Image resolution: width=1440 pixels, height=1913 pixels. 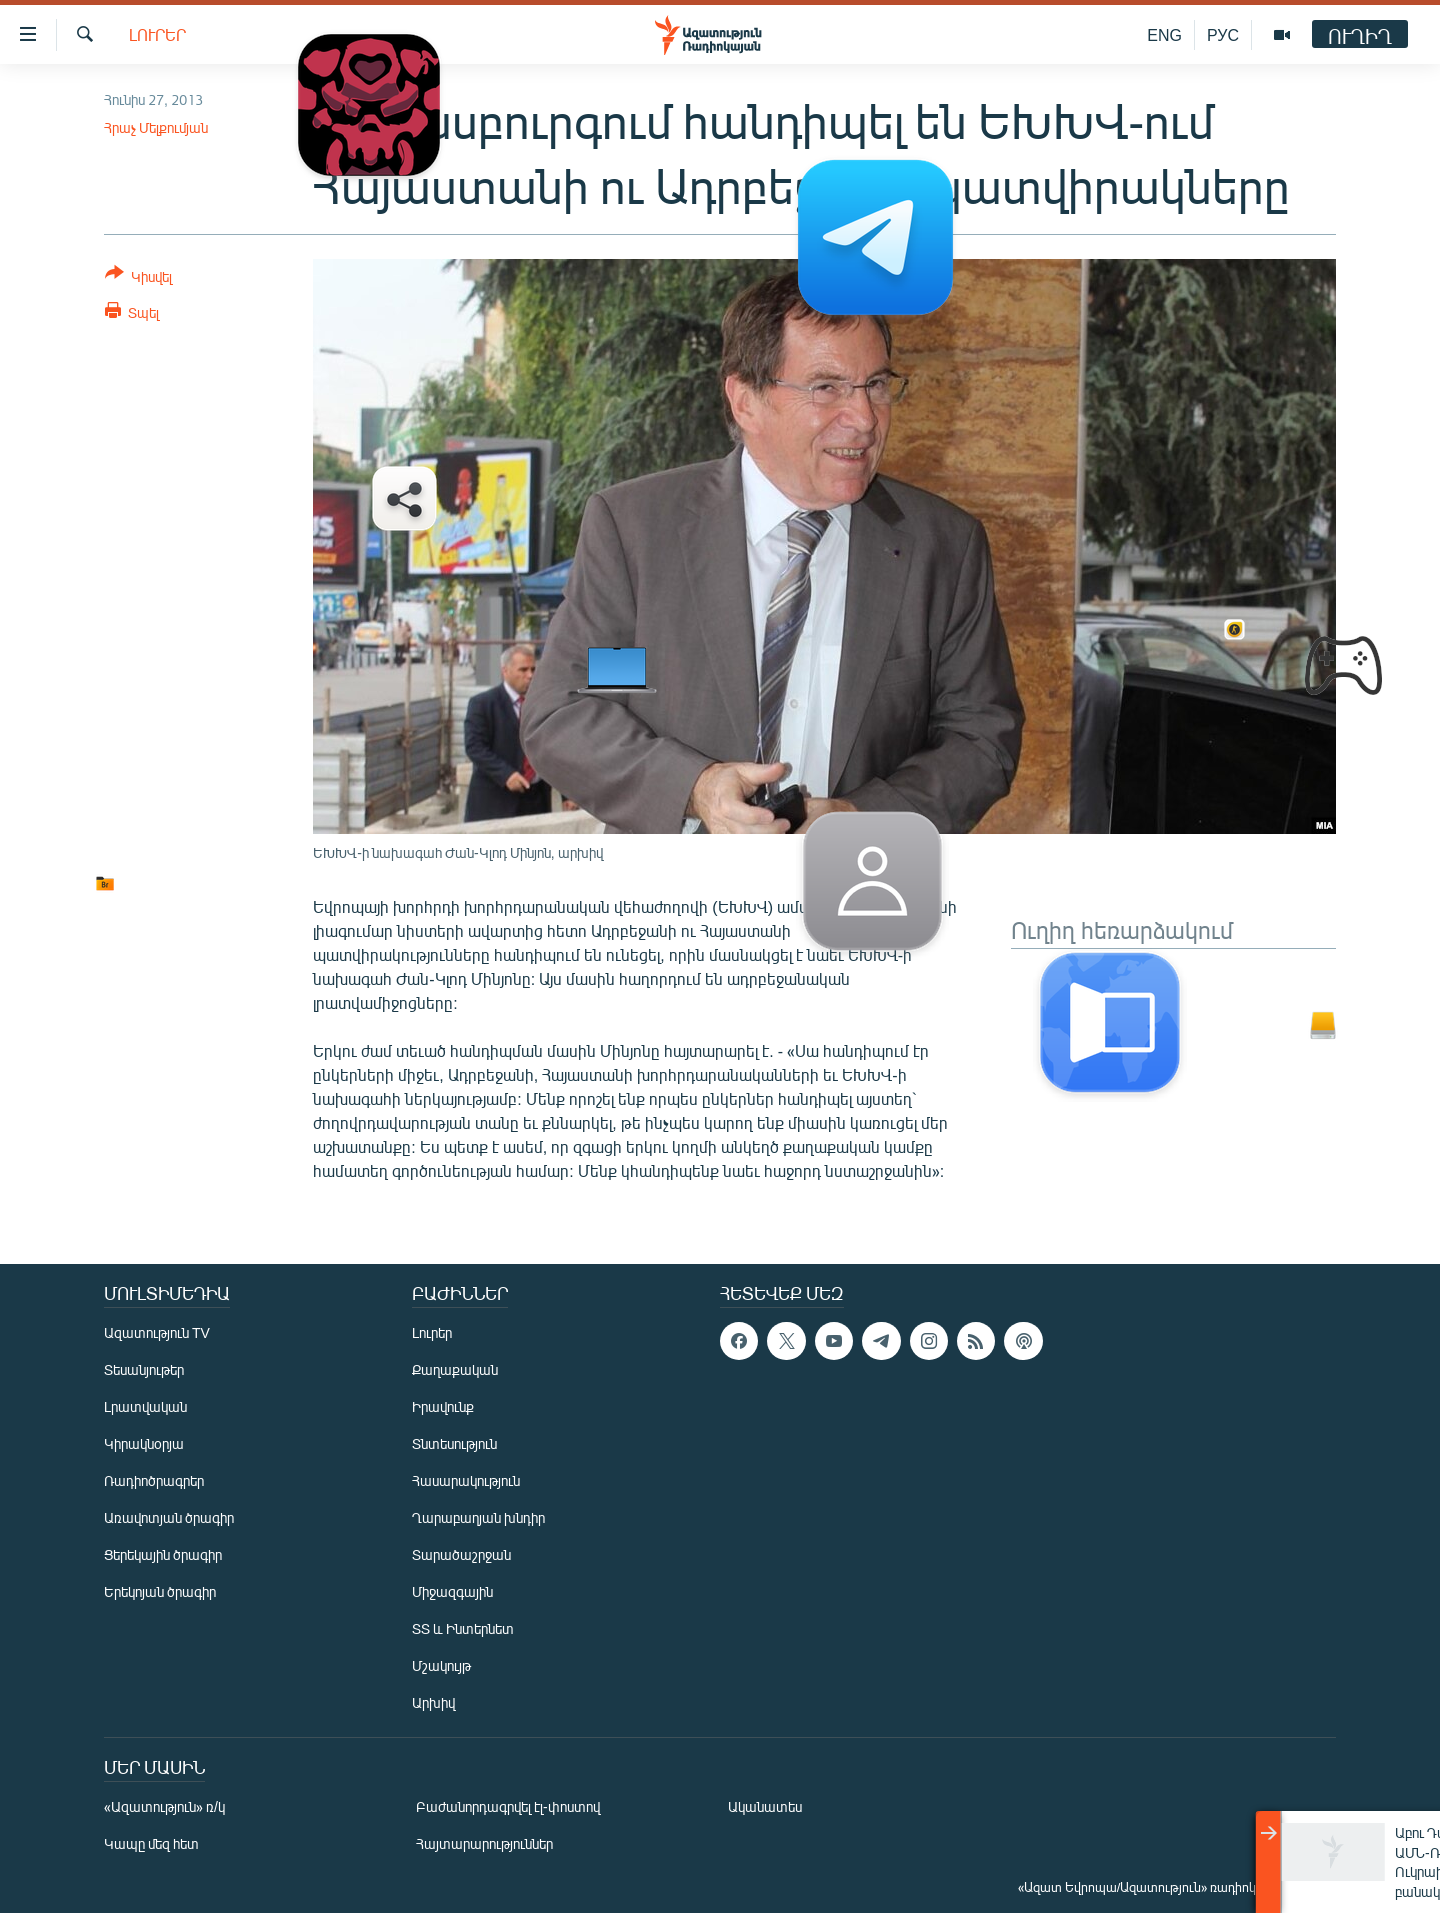 I want to click on configure LDAP directory service settings, so click(x=872, y=883).